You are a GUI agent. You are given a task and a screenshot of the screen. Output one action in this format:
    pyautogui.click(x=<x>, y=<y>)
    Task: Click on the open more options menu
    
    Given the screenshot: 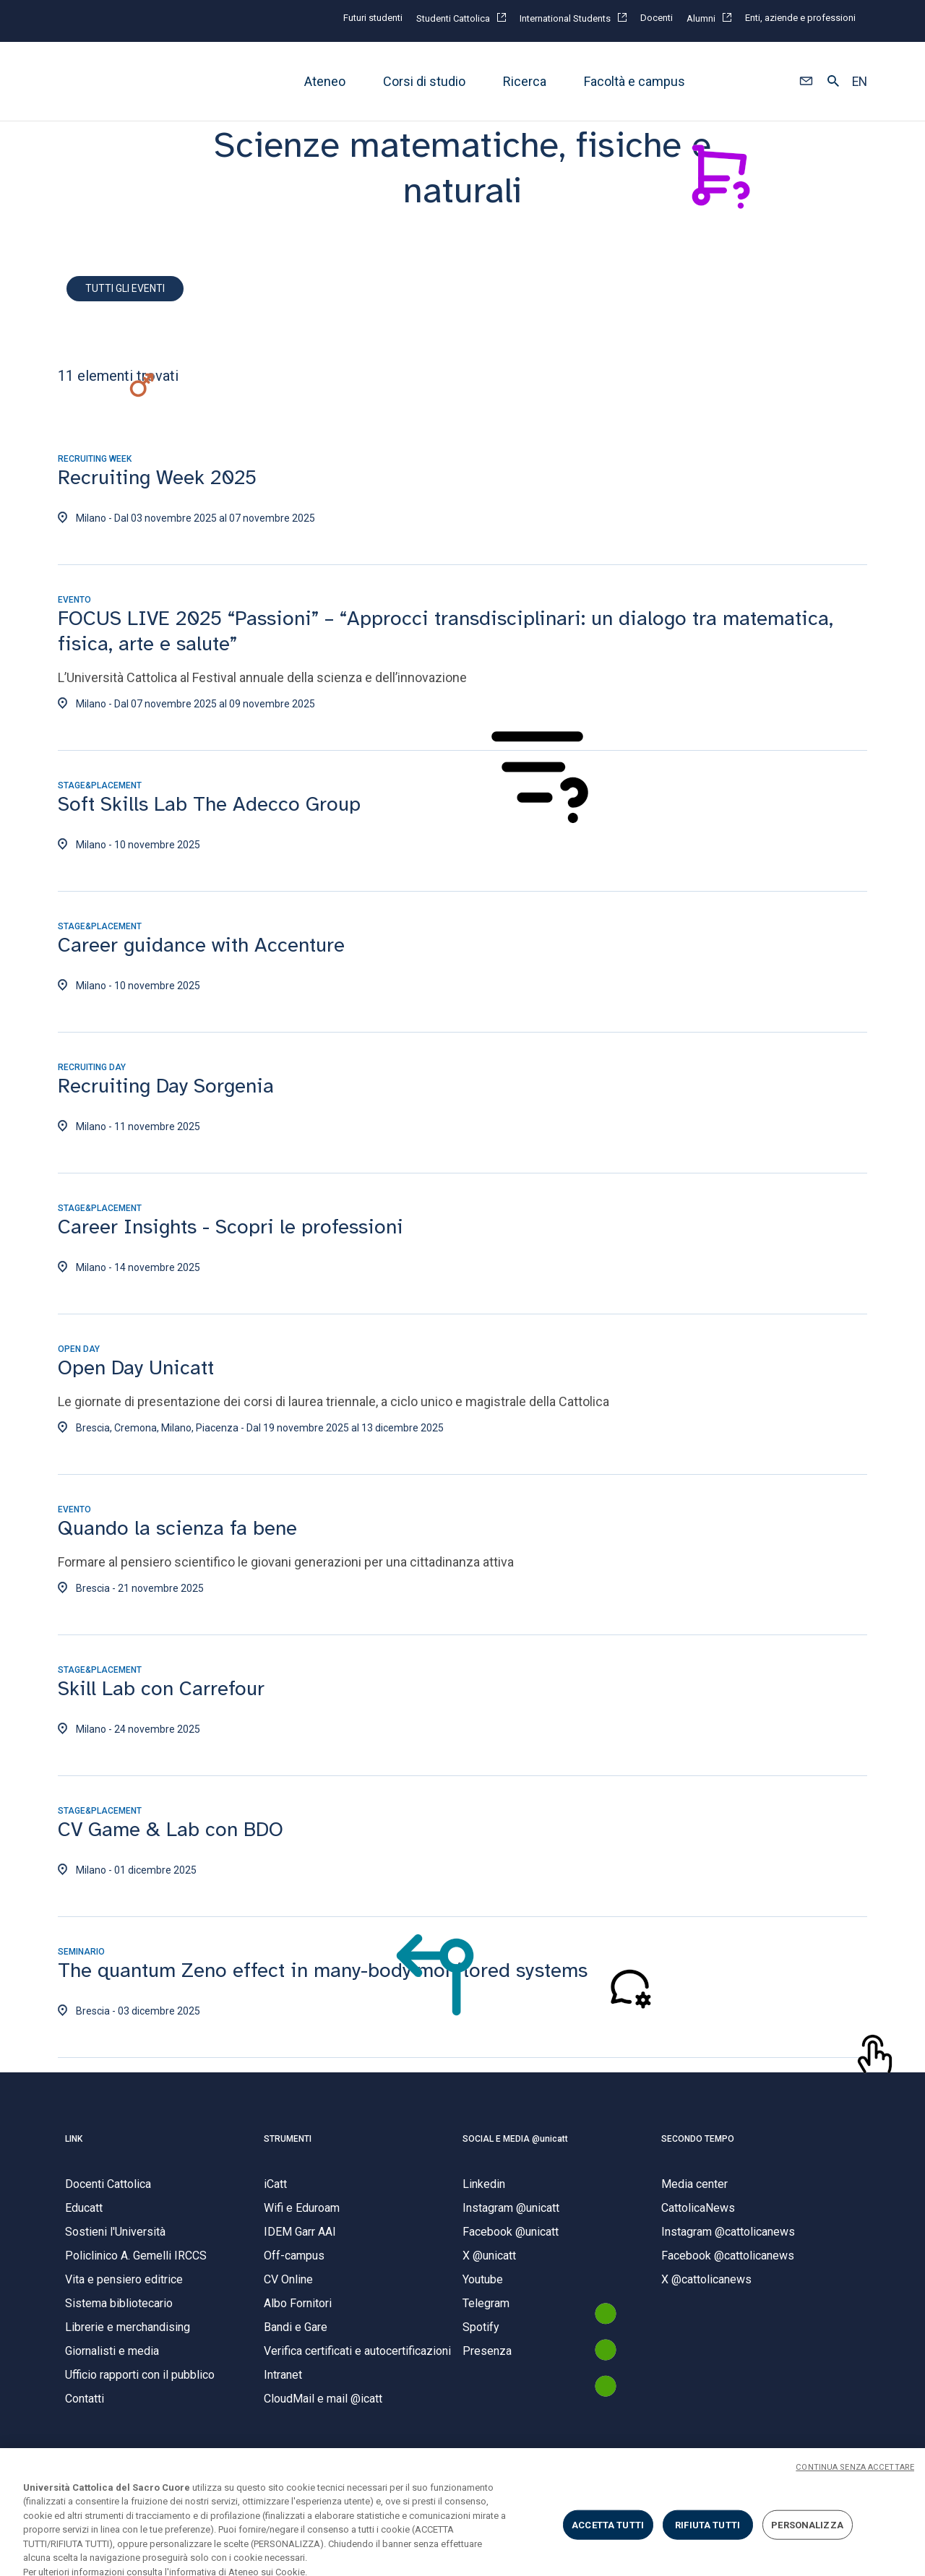 What is the action you would take?
    pyautogui.click(x=606, y=2350)
    